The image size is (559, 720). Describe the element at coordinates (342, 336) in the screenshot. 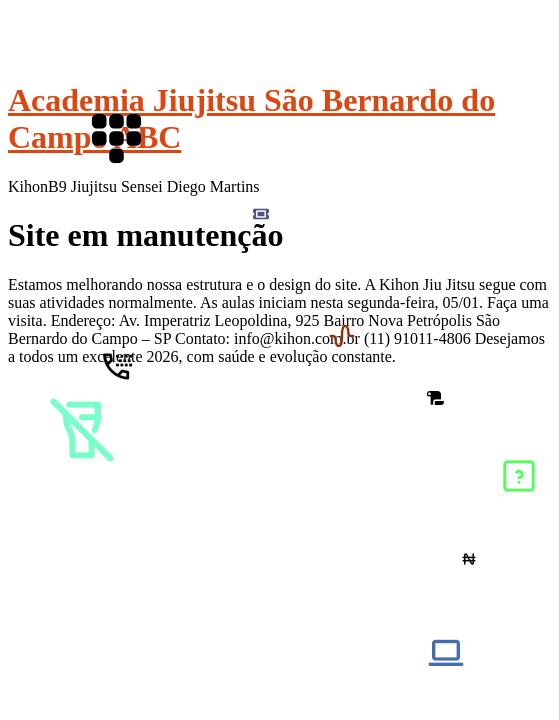

I see `adjust audio or sound wave settings` at that location.